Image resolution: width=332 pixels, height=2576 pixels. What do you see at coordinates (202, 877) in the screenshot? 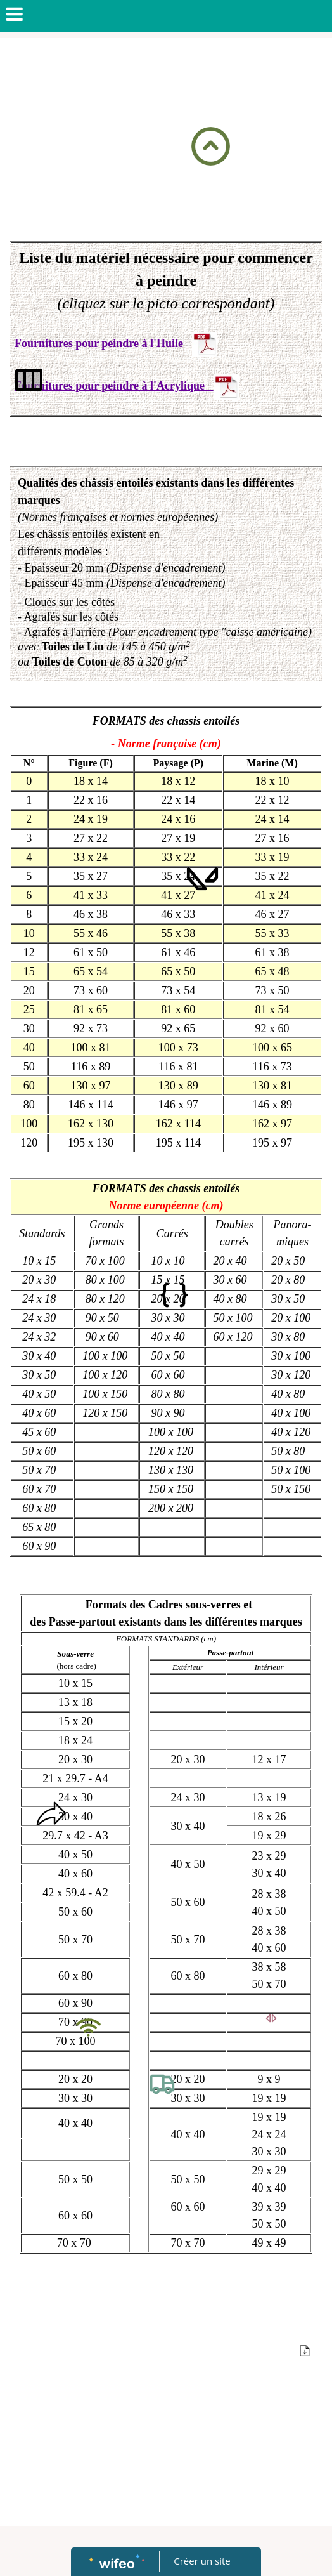
I see `launch Valorant game` at bounding box center [202, 877].